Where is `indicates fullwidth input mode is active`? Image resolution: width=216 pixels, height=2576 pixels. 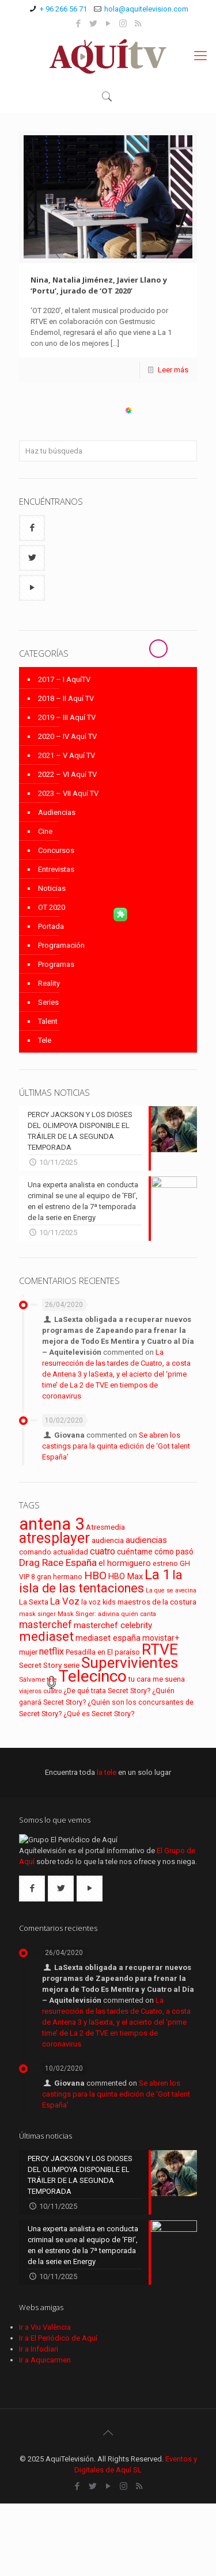
indicates fullwidth input mode is active is located at coordinates (158, 649).